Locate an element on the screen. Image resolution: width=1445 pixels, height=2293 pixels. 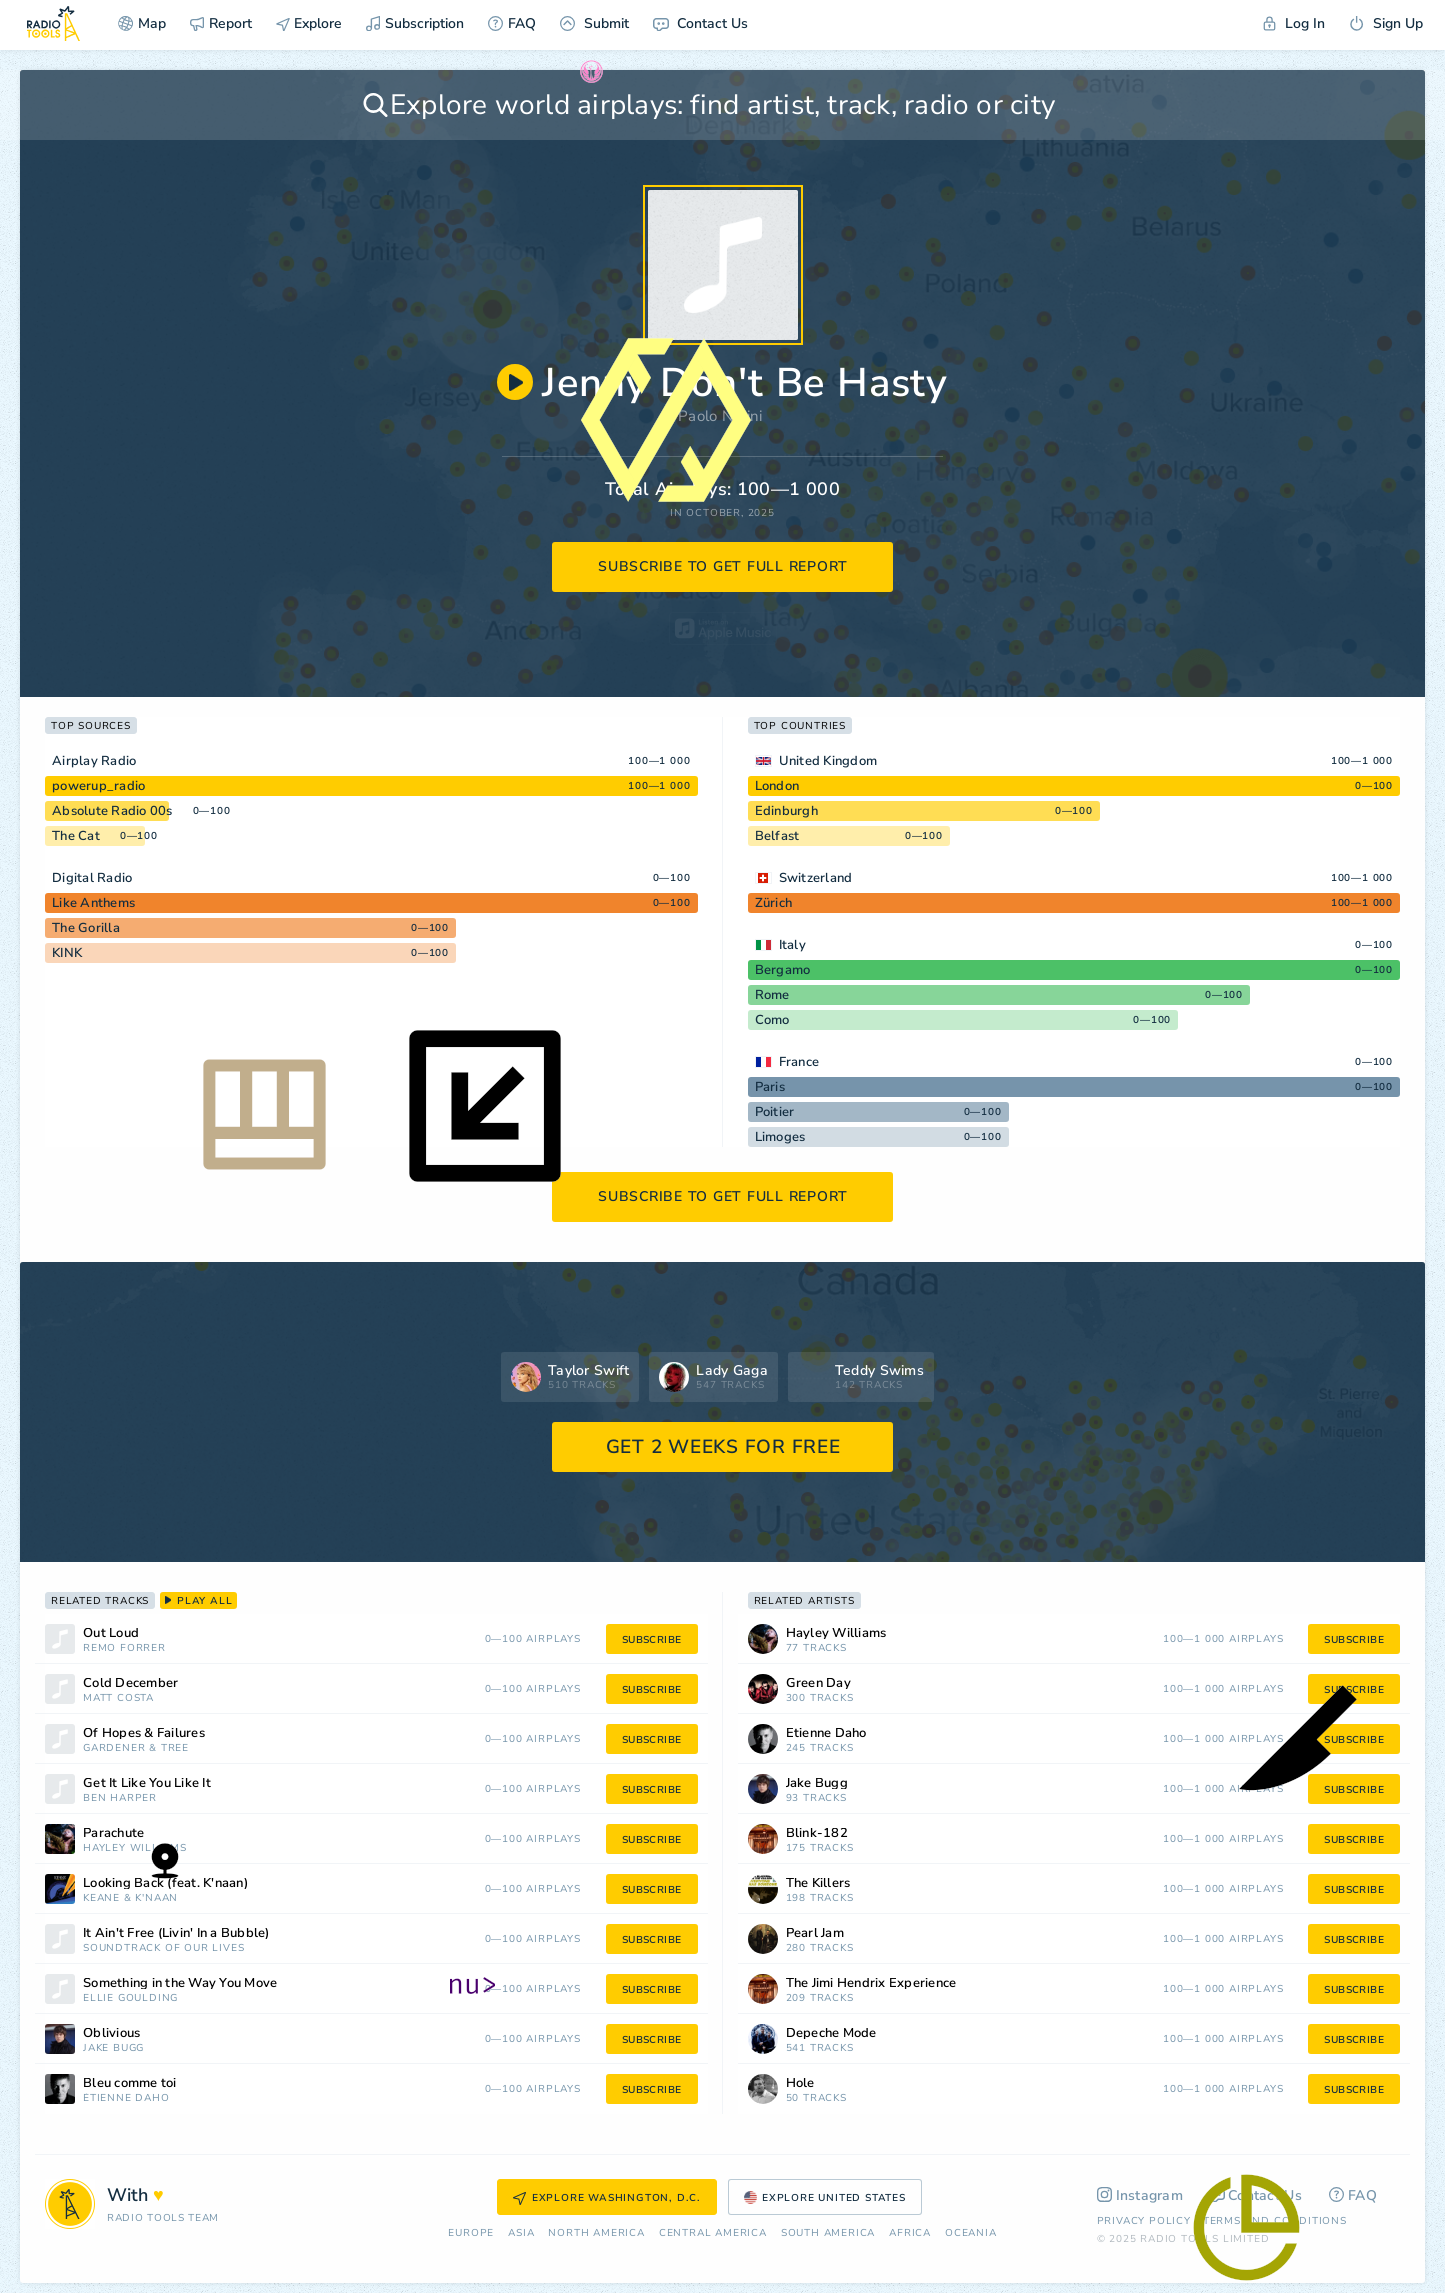
view analytics or statistics is located at coordinates (1246, 2227).